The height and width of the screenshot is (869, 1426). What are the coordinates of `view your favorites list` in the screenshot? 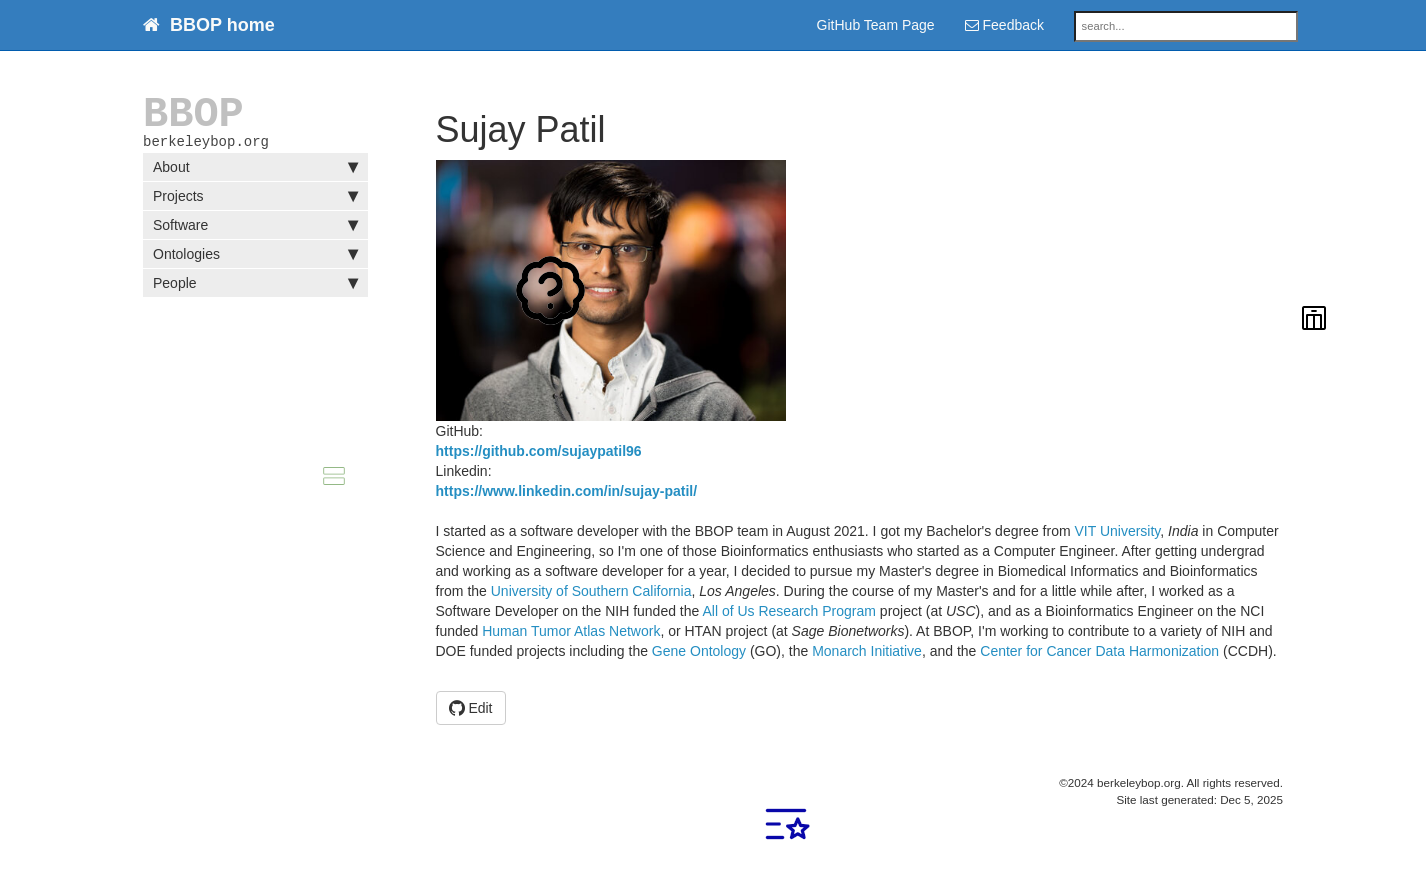 It's located at (786, 824).